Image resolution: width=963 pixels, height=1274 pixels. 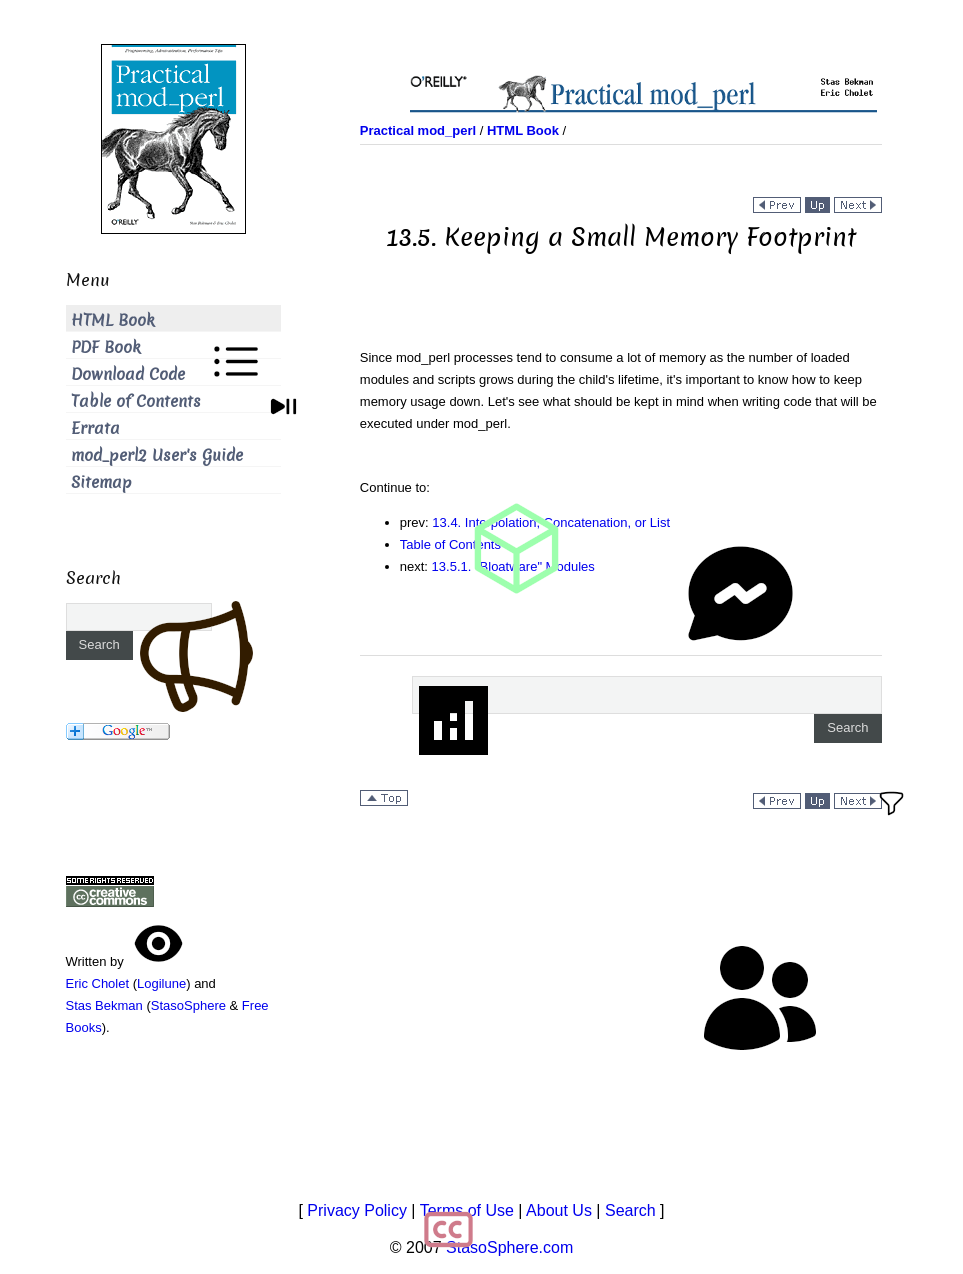 What do you see at coordinates (158, 943) in the screenshot?
I see `view or preview content` at bounding box center [158, 943].